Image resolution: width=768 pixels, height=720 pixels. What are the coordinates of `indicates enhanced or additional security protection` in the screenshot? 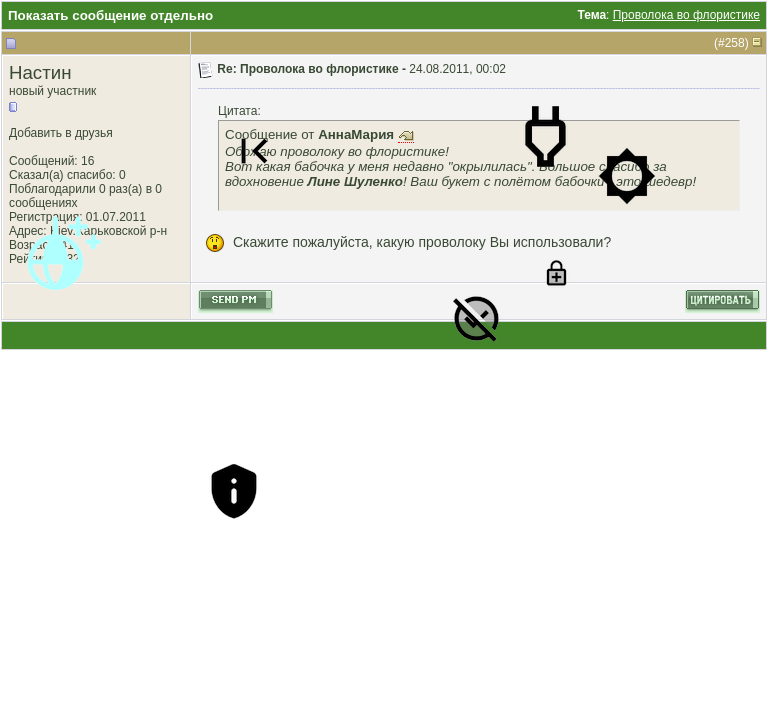 It's located at (556, 273).